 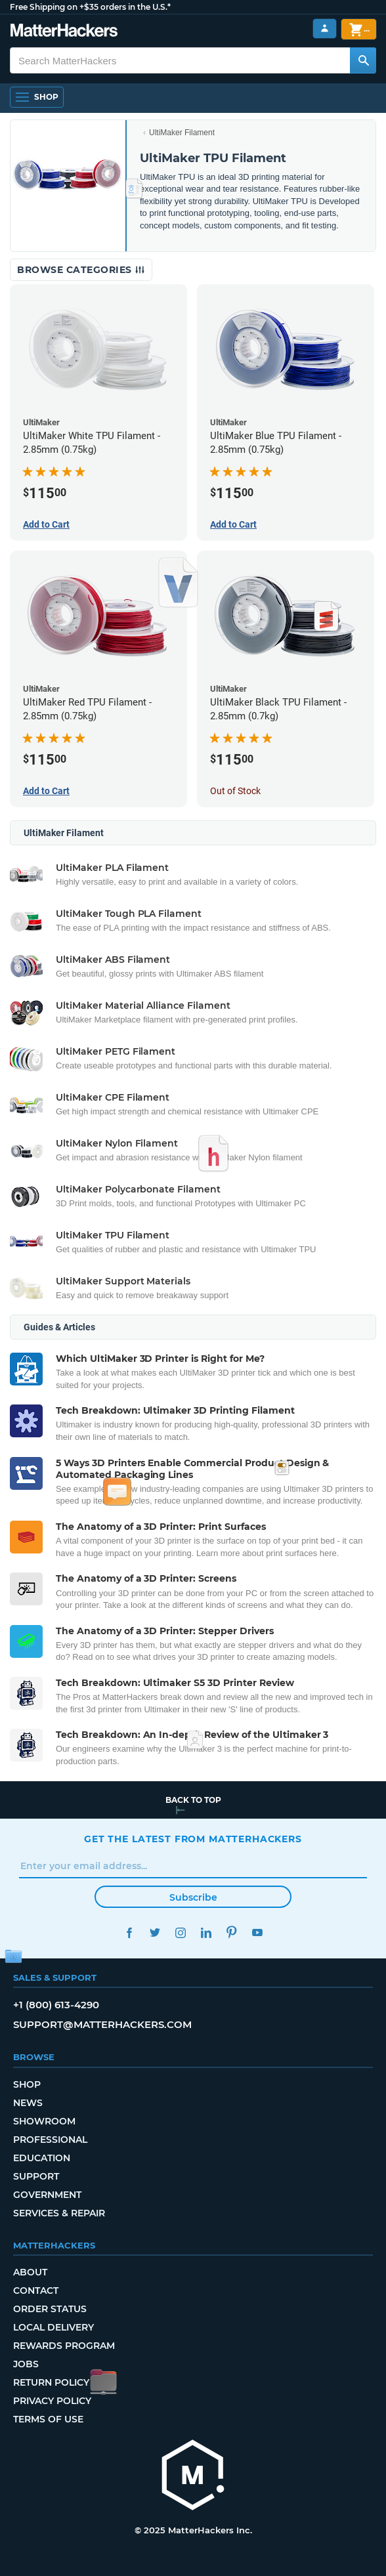 What do you see at coordinates (134, 188) in the screenshot?
I see `open a Hangul Word Processor (.hwp) document` at bounding box center [134, 188].